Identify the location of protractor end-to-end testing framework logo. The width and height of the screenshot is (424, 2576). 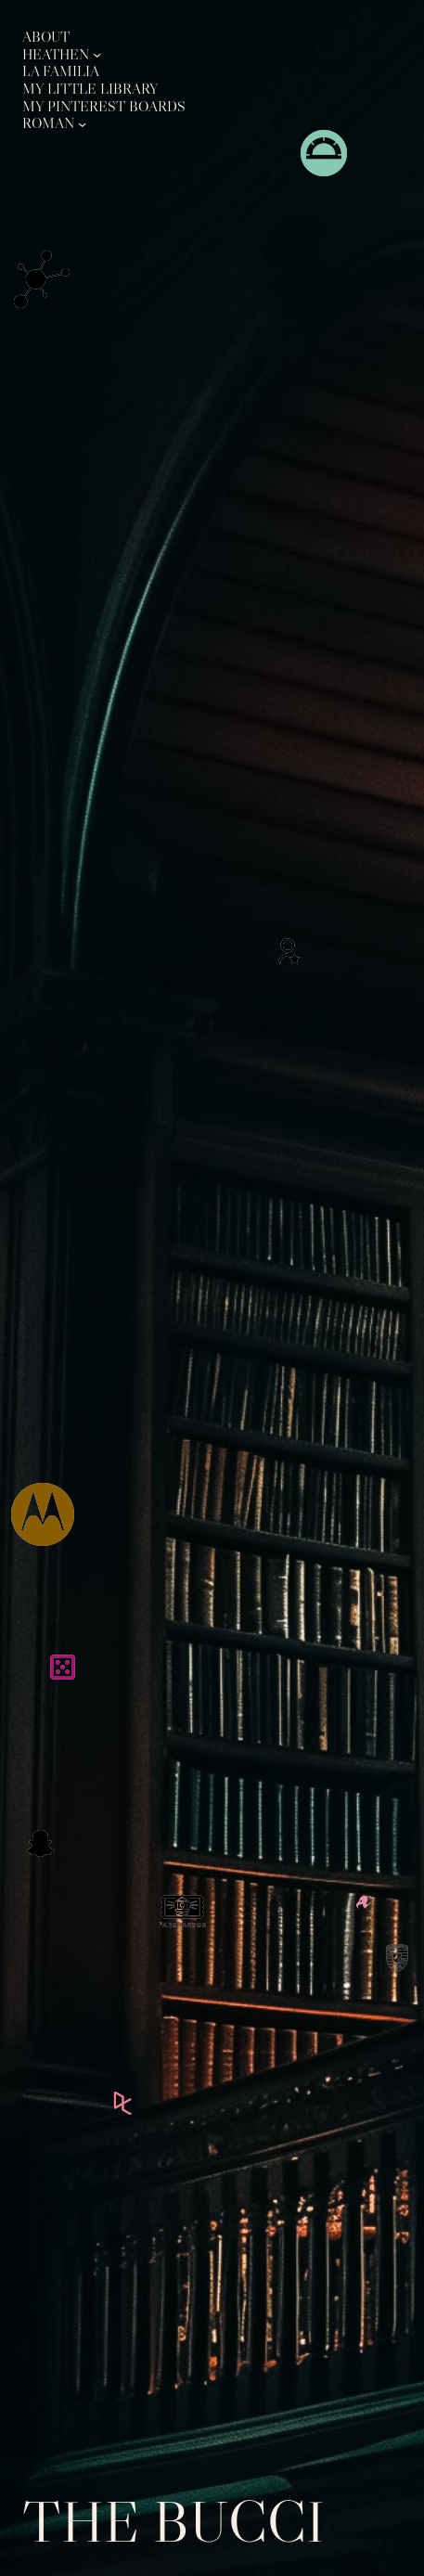
(324, 153).